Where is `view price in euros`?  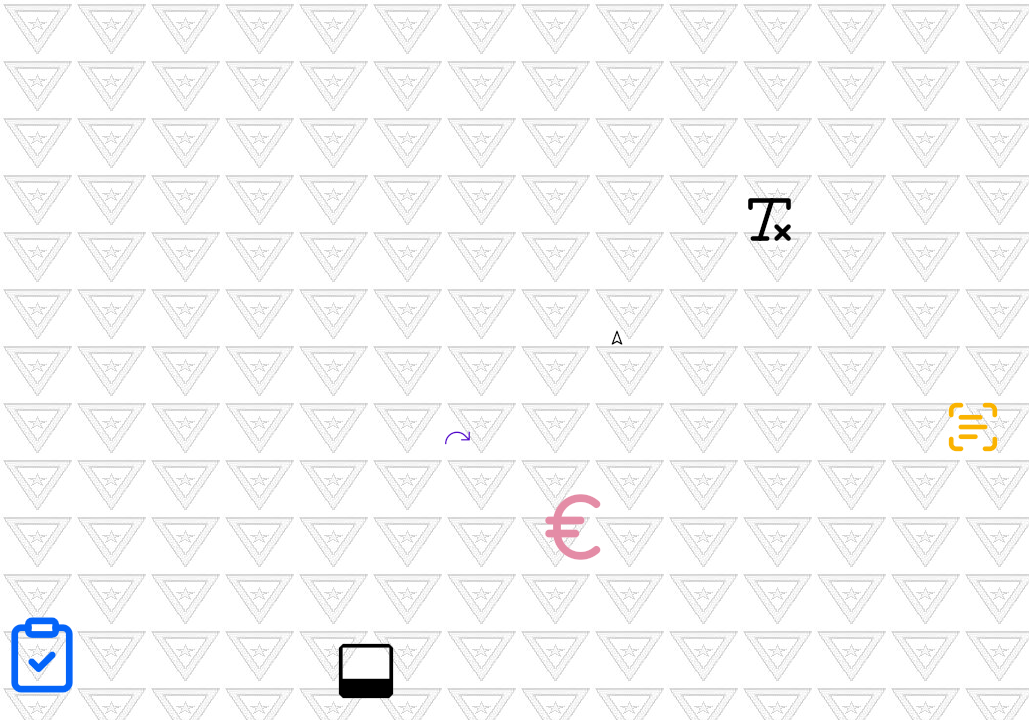
view price in euros is located at coordinates (578, 527).